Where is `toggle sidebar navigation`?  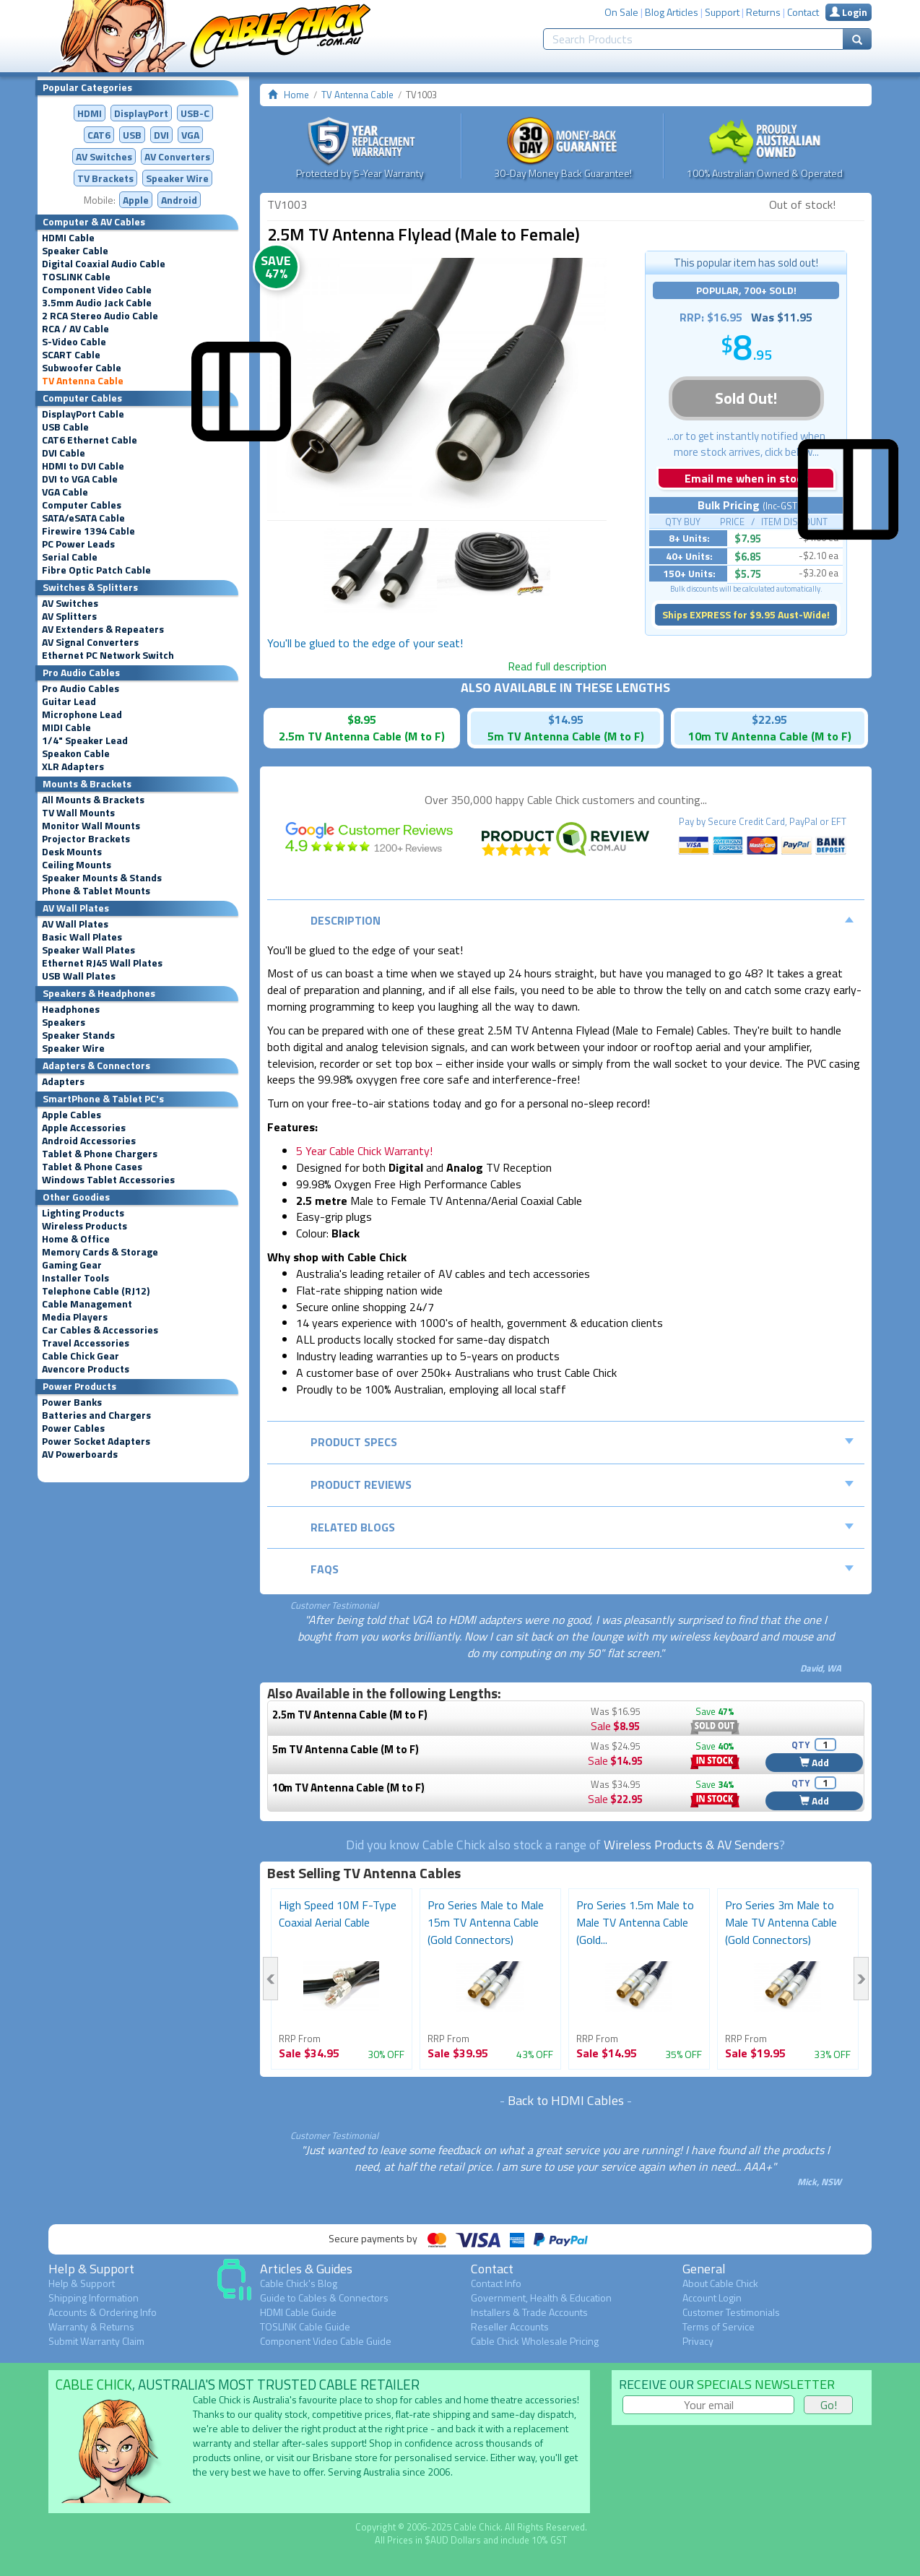
toggle sidebar navigation is located at coordinates (241, 392).